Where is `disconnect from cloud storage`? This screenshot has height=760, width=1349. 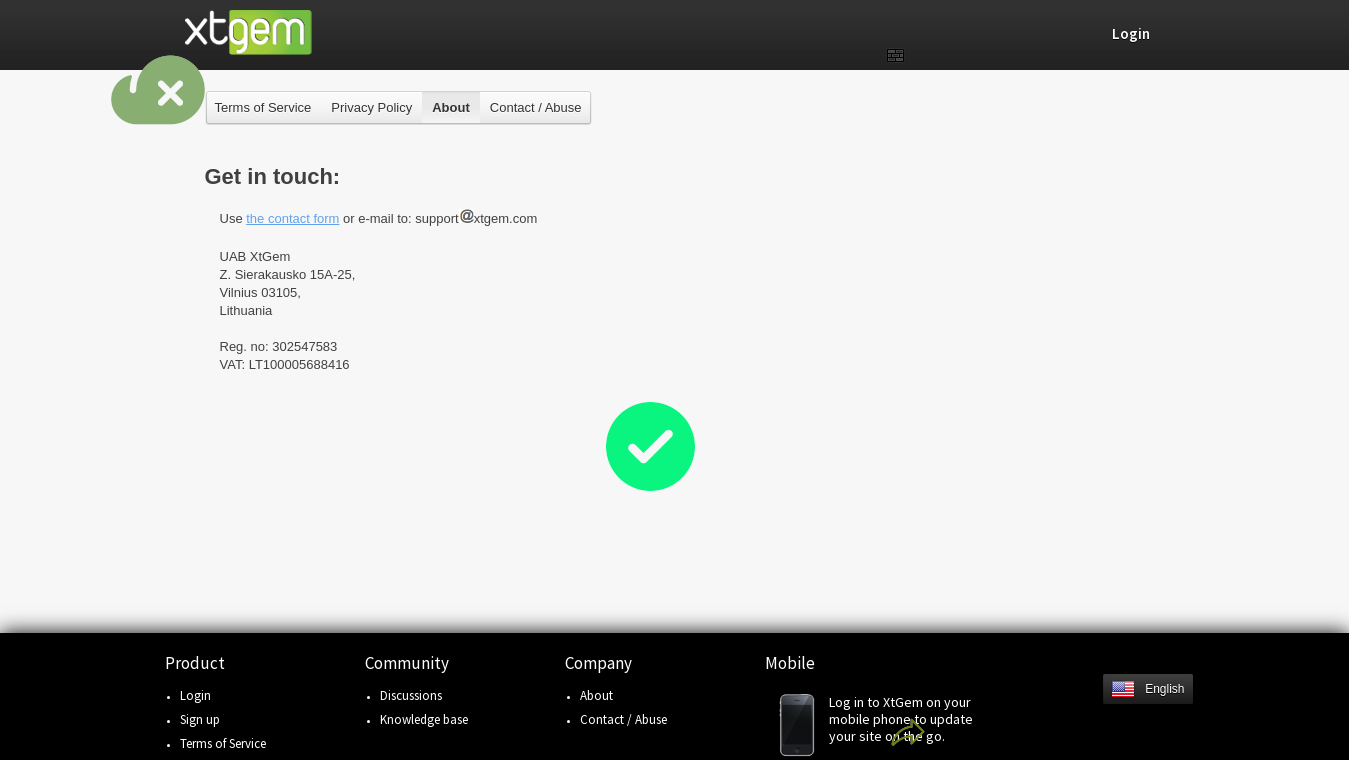
disconnect from cloud storage is located at coordinates (158, 90).